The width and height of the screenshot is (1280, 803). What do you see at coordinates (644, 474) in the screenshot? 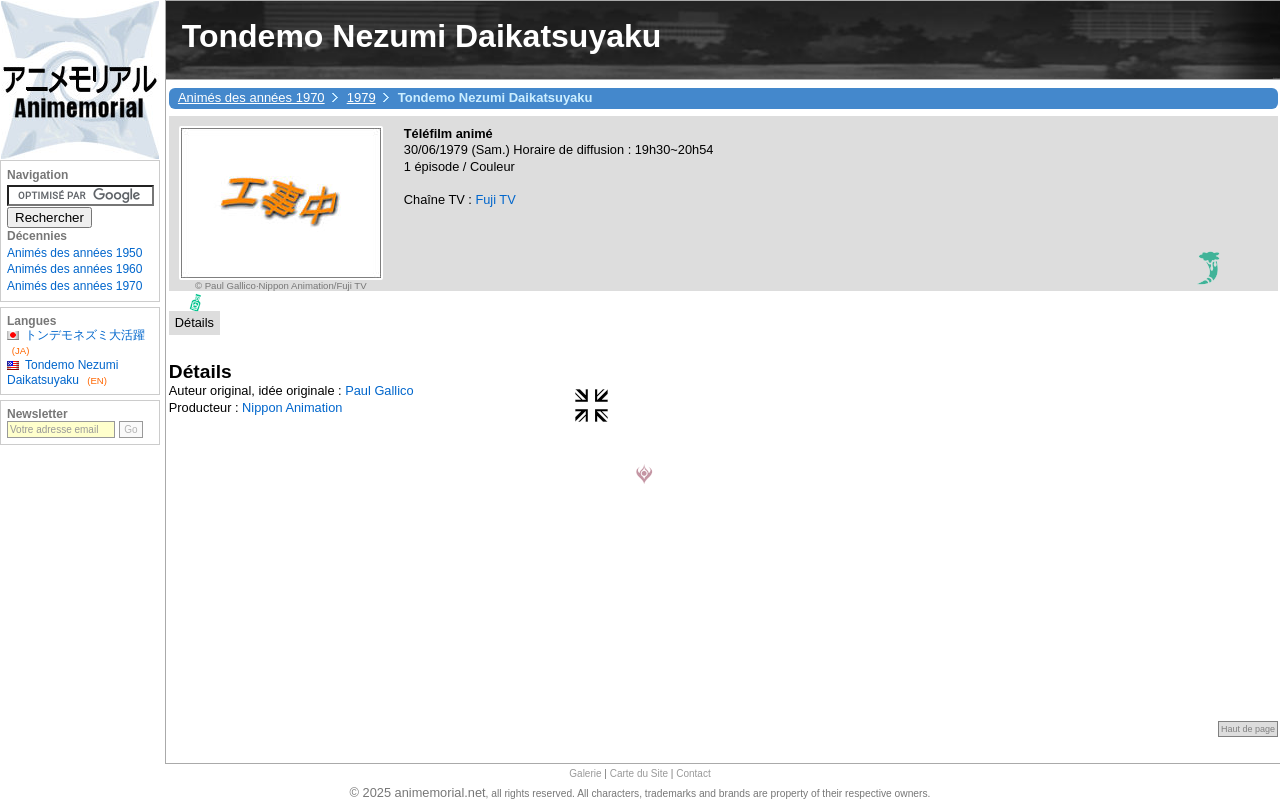
I see `activate alien fire ability or power` at bounding box center [644, 474].